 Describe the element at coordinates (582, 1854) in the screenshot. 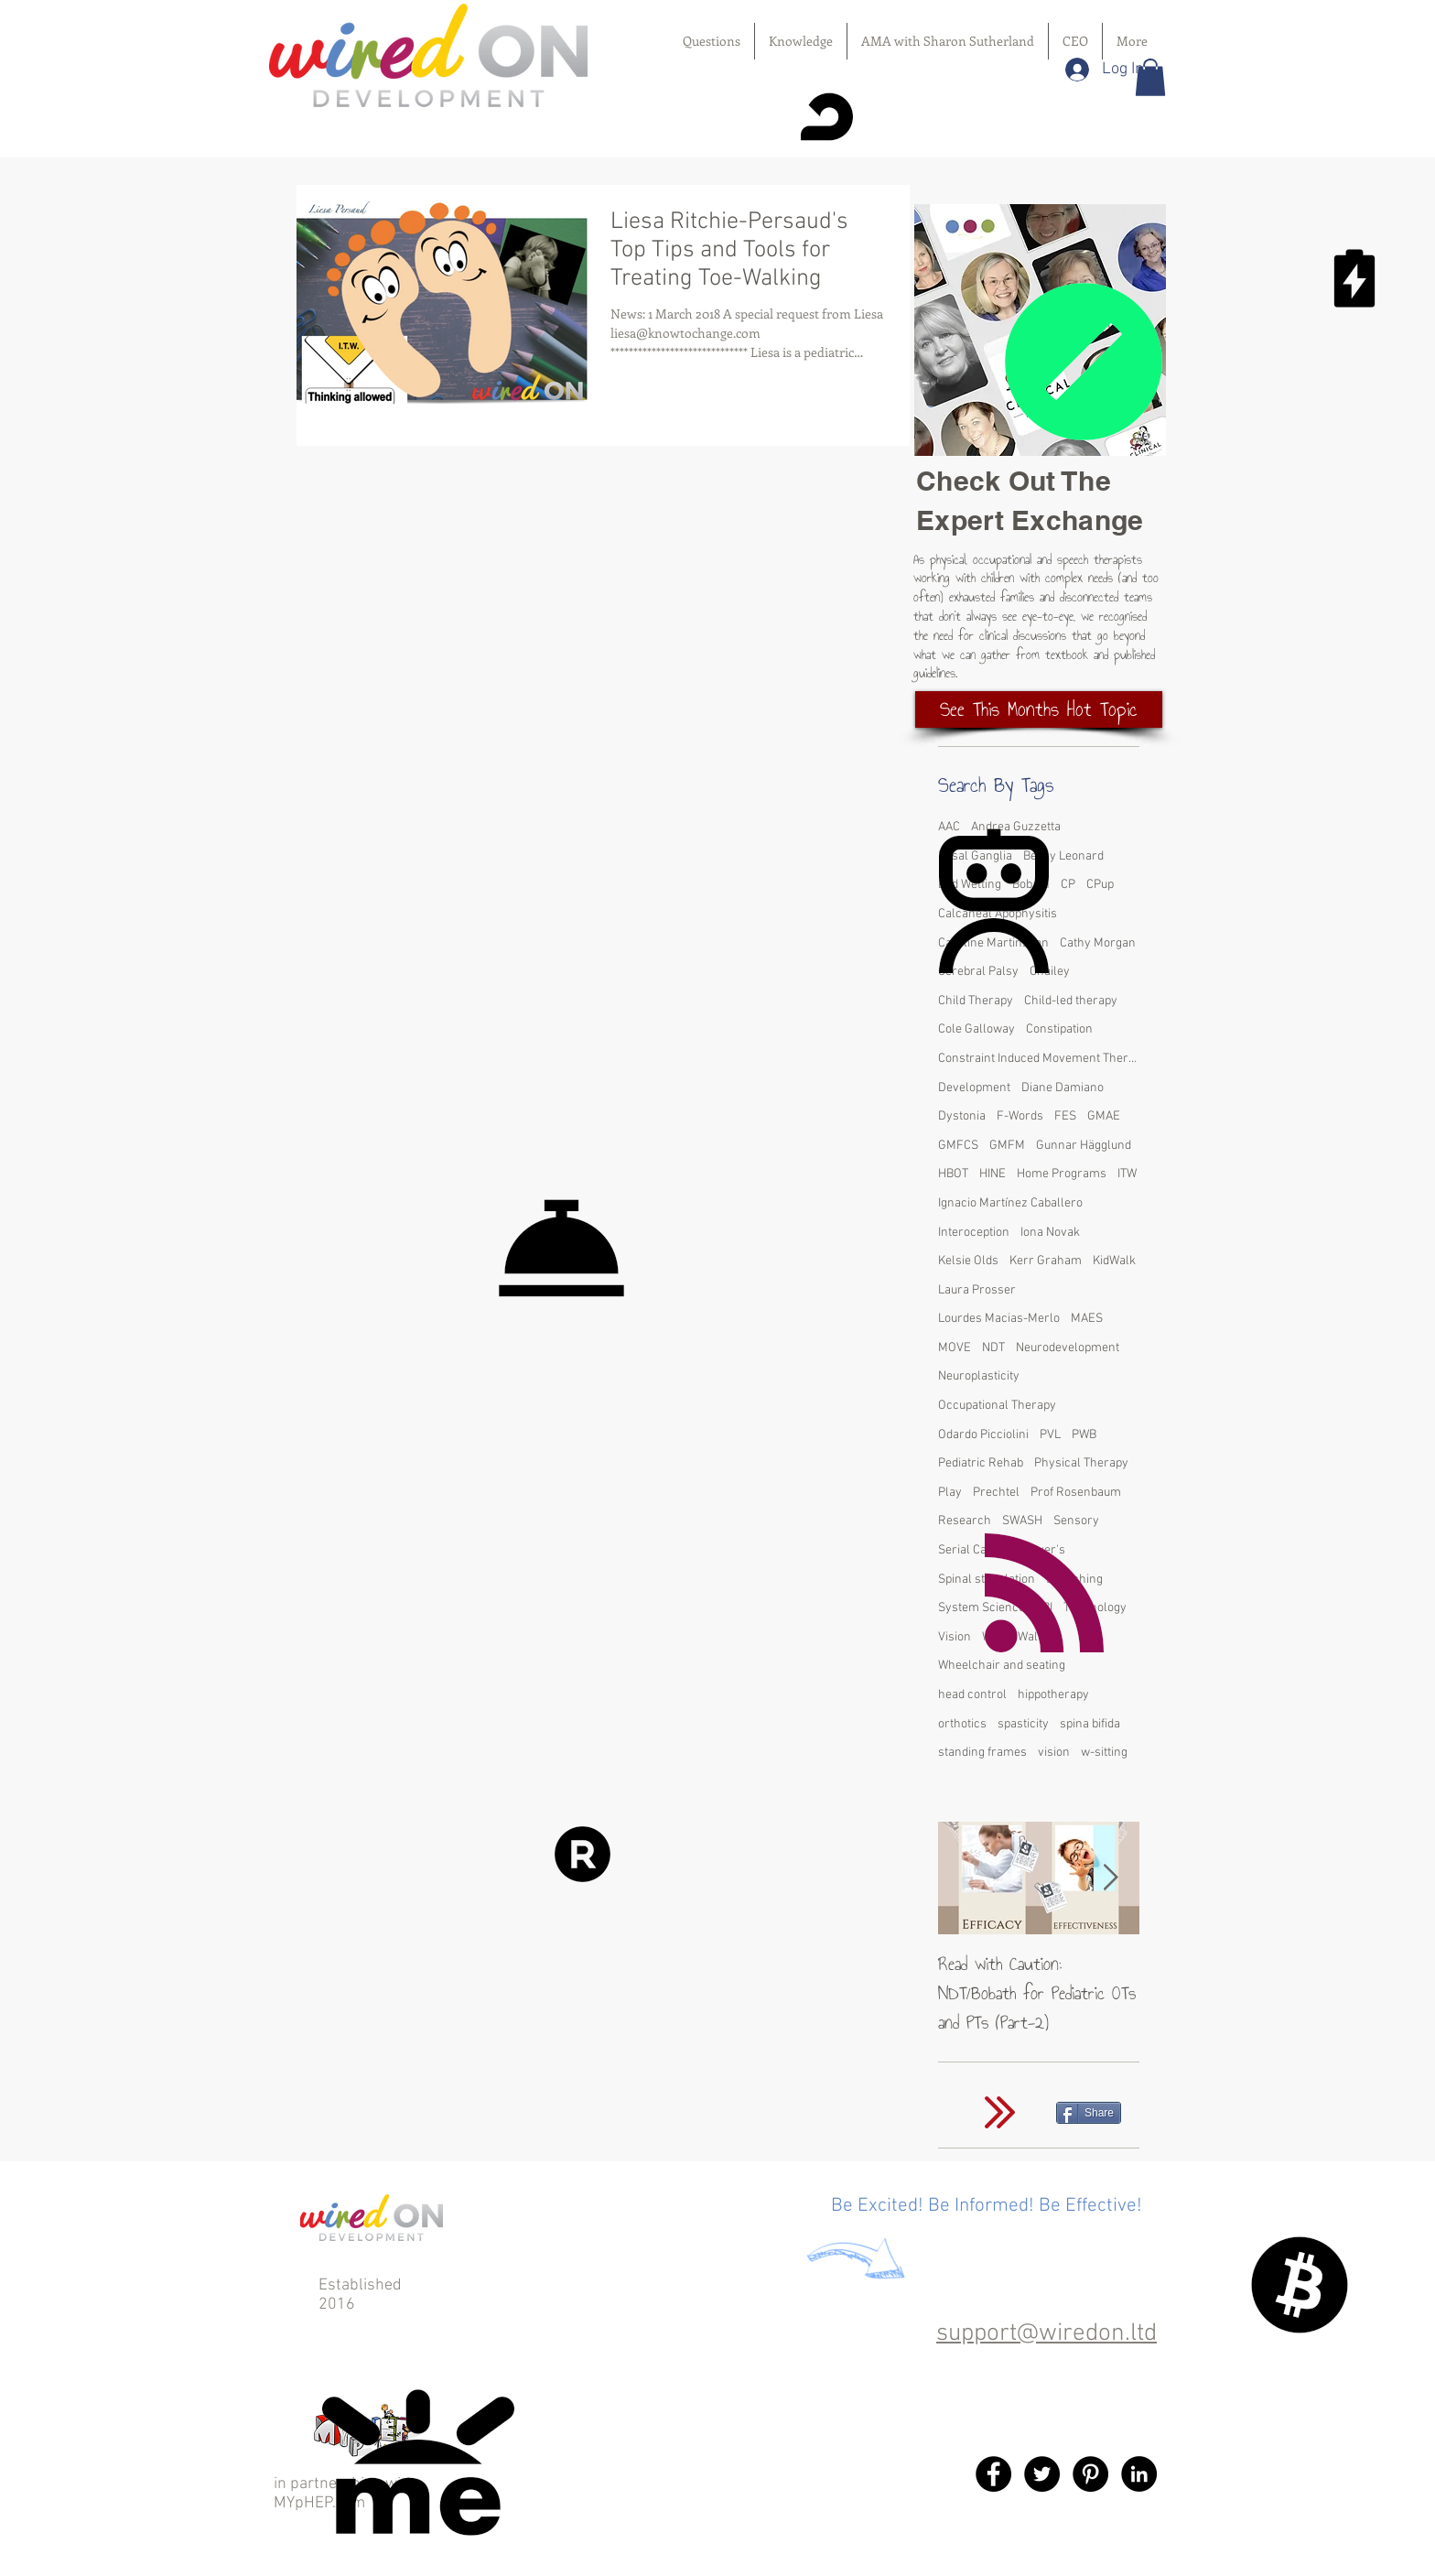

I see `indicates a registered trademark symbol` at that location.